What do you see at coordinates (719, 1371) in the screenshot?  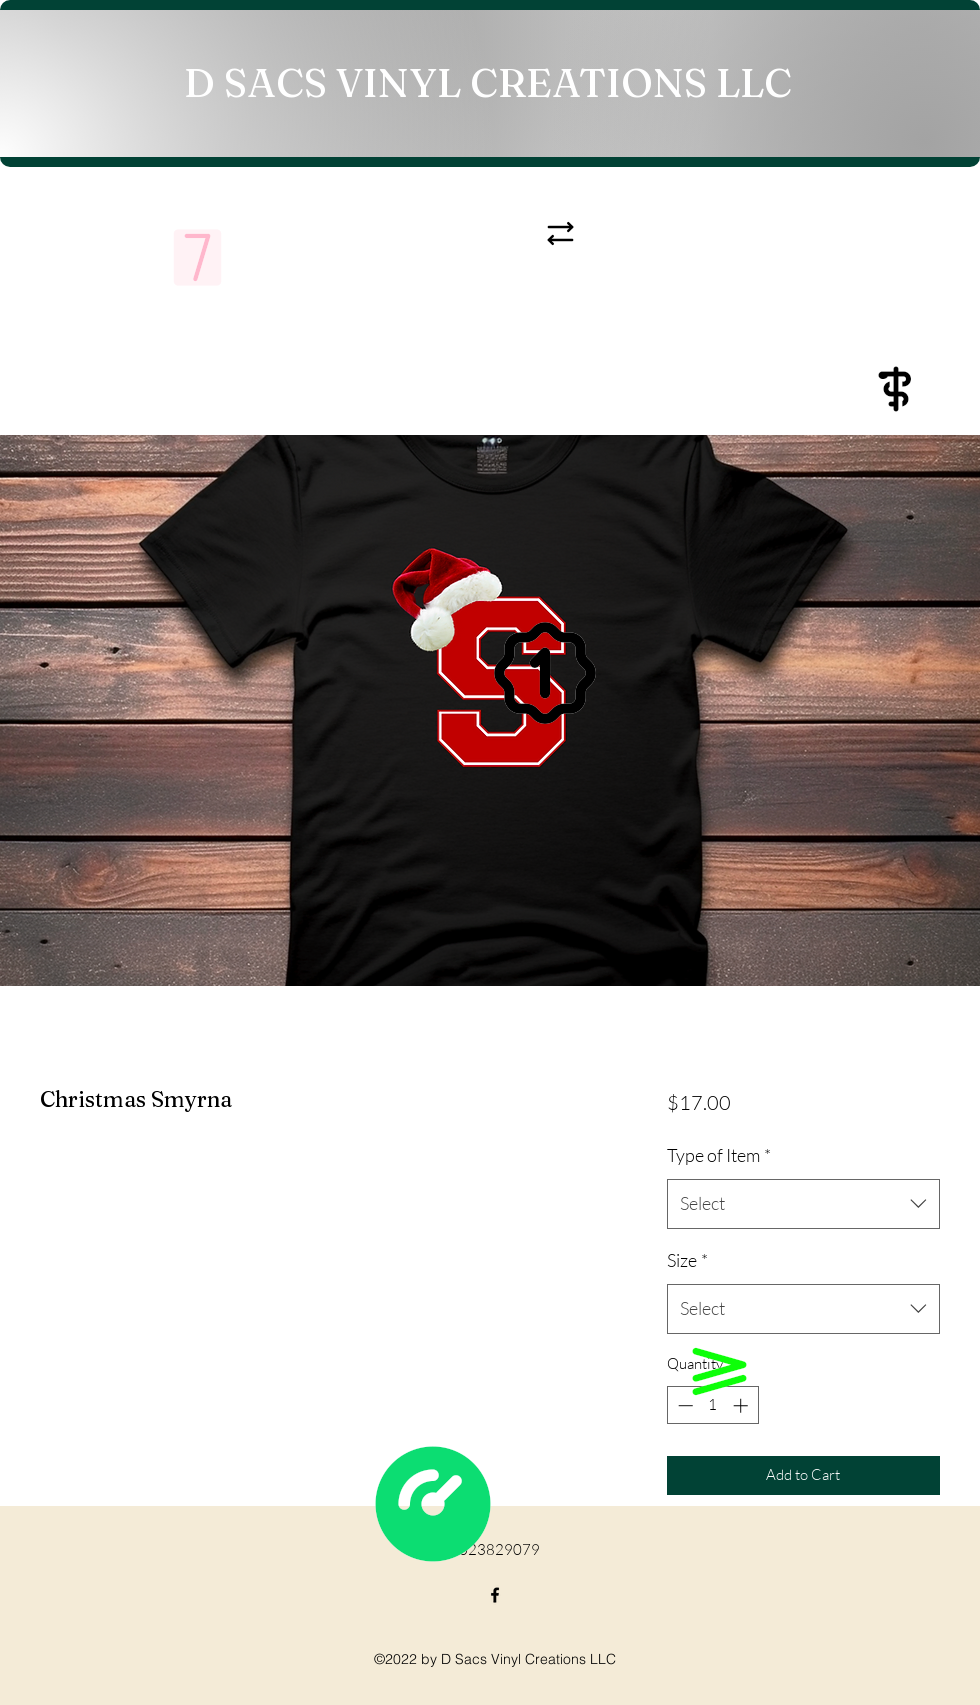 I see `greater than or equal to mathematical operator` at bounding box center [719, 1371].